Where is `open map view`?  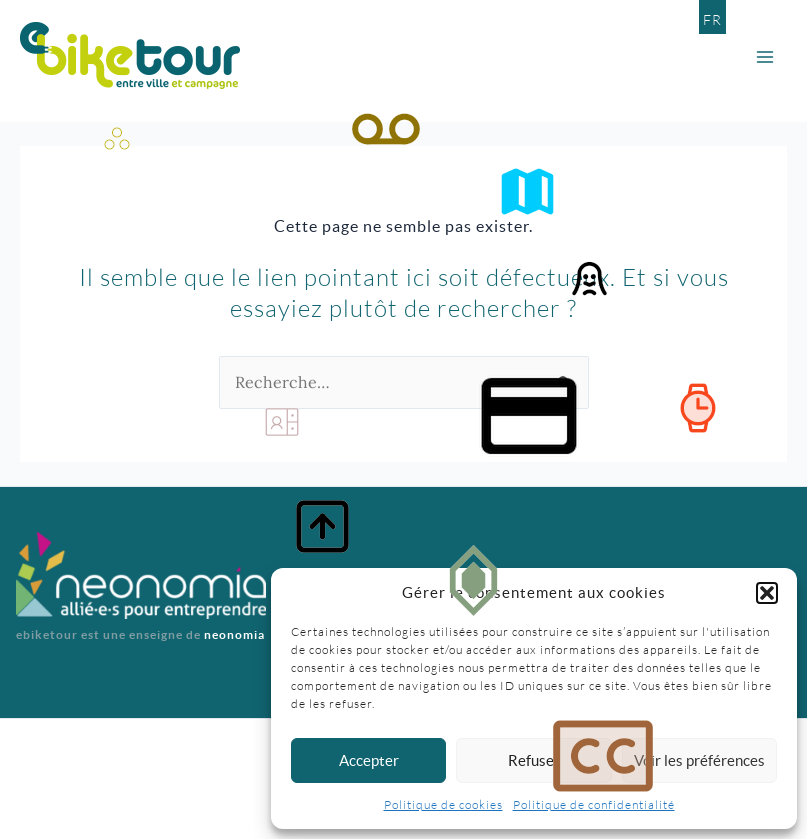
open map view is located at coordinates (527, 191).